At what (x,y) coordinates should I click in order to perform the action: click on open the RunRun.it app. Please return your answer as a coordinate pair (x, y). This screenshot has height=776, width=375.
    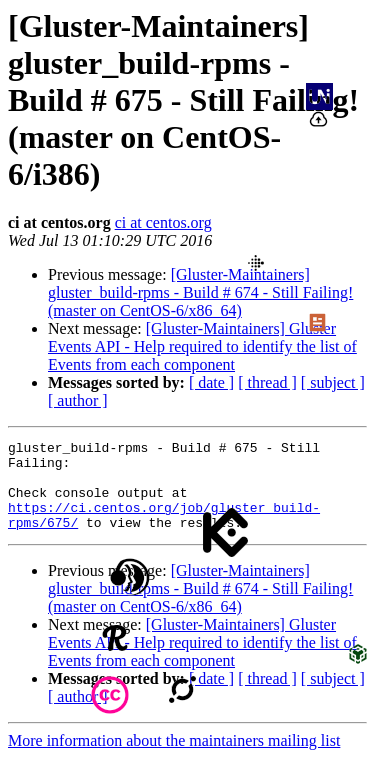
    Looking at the image, I should click on (115, 638).